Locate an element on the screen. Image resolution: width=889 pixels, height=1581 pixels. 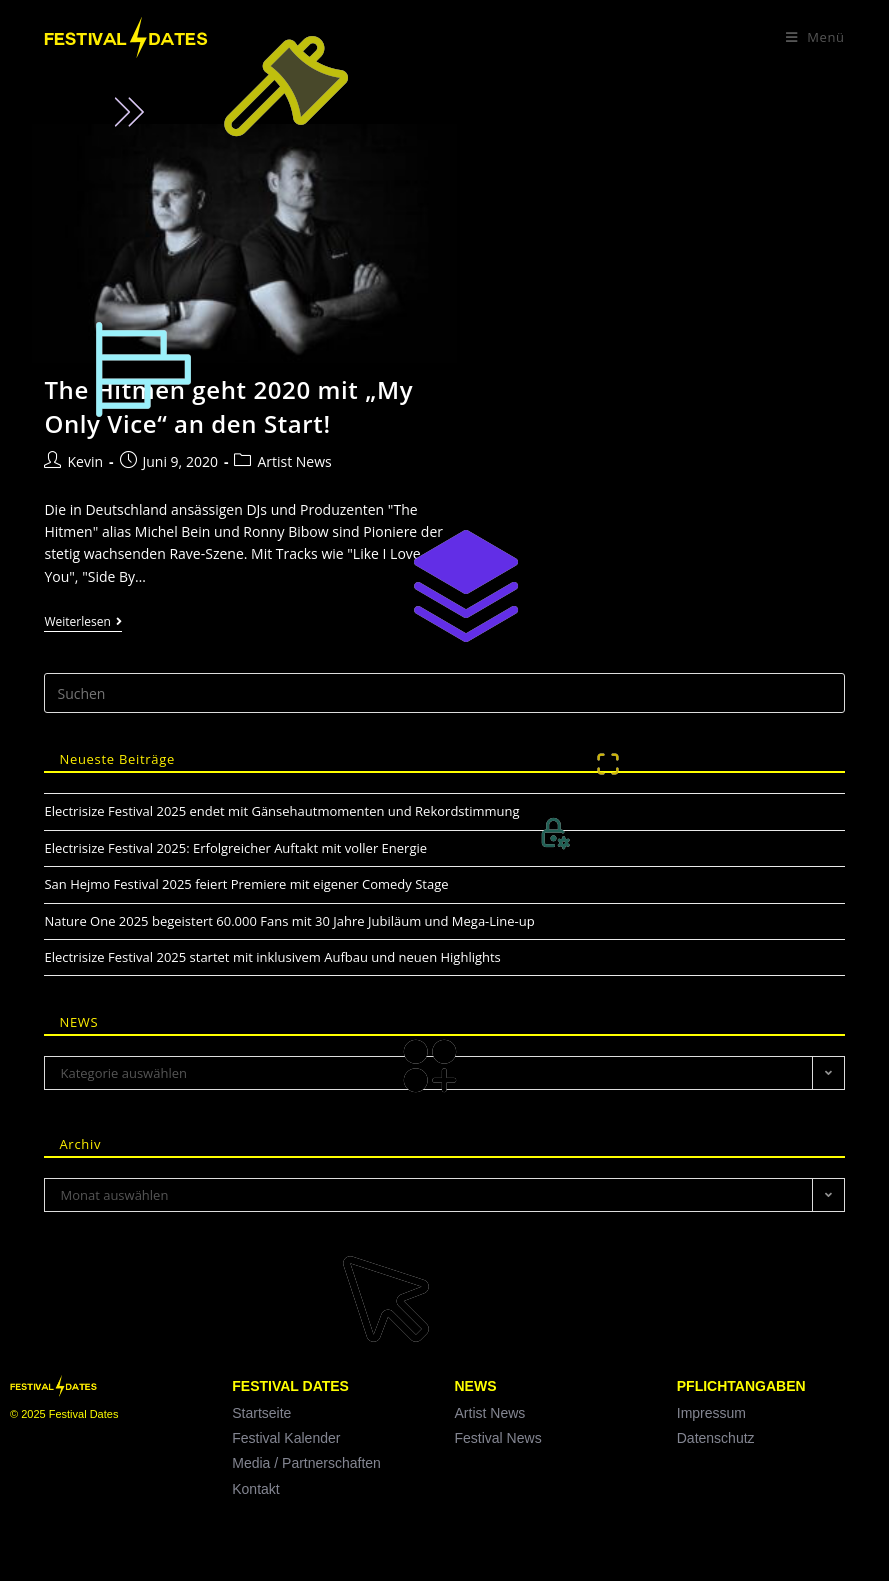
mouse cursor or pointer indicator is located at coordinates (386, 1299).